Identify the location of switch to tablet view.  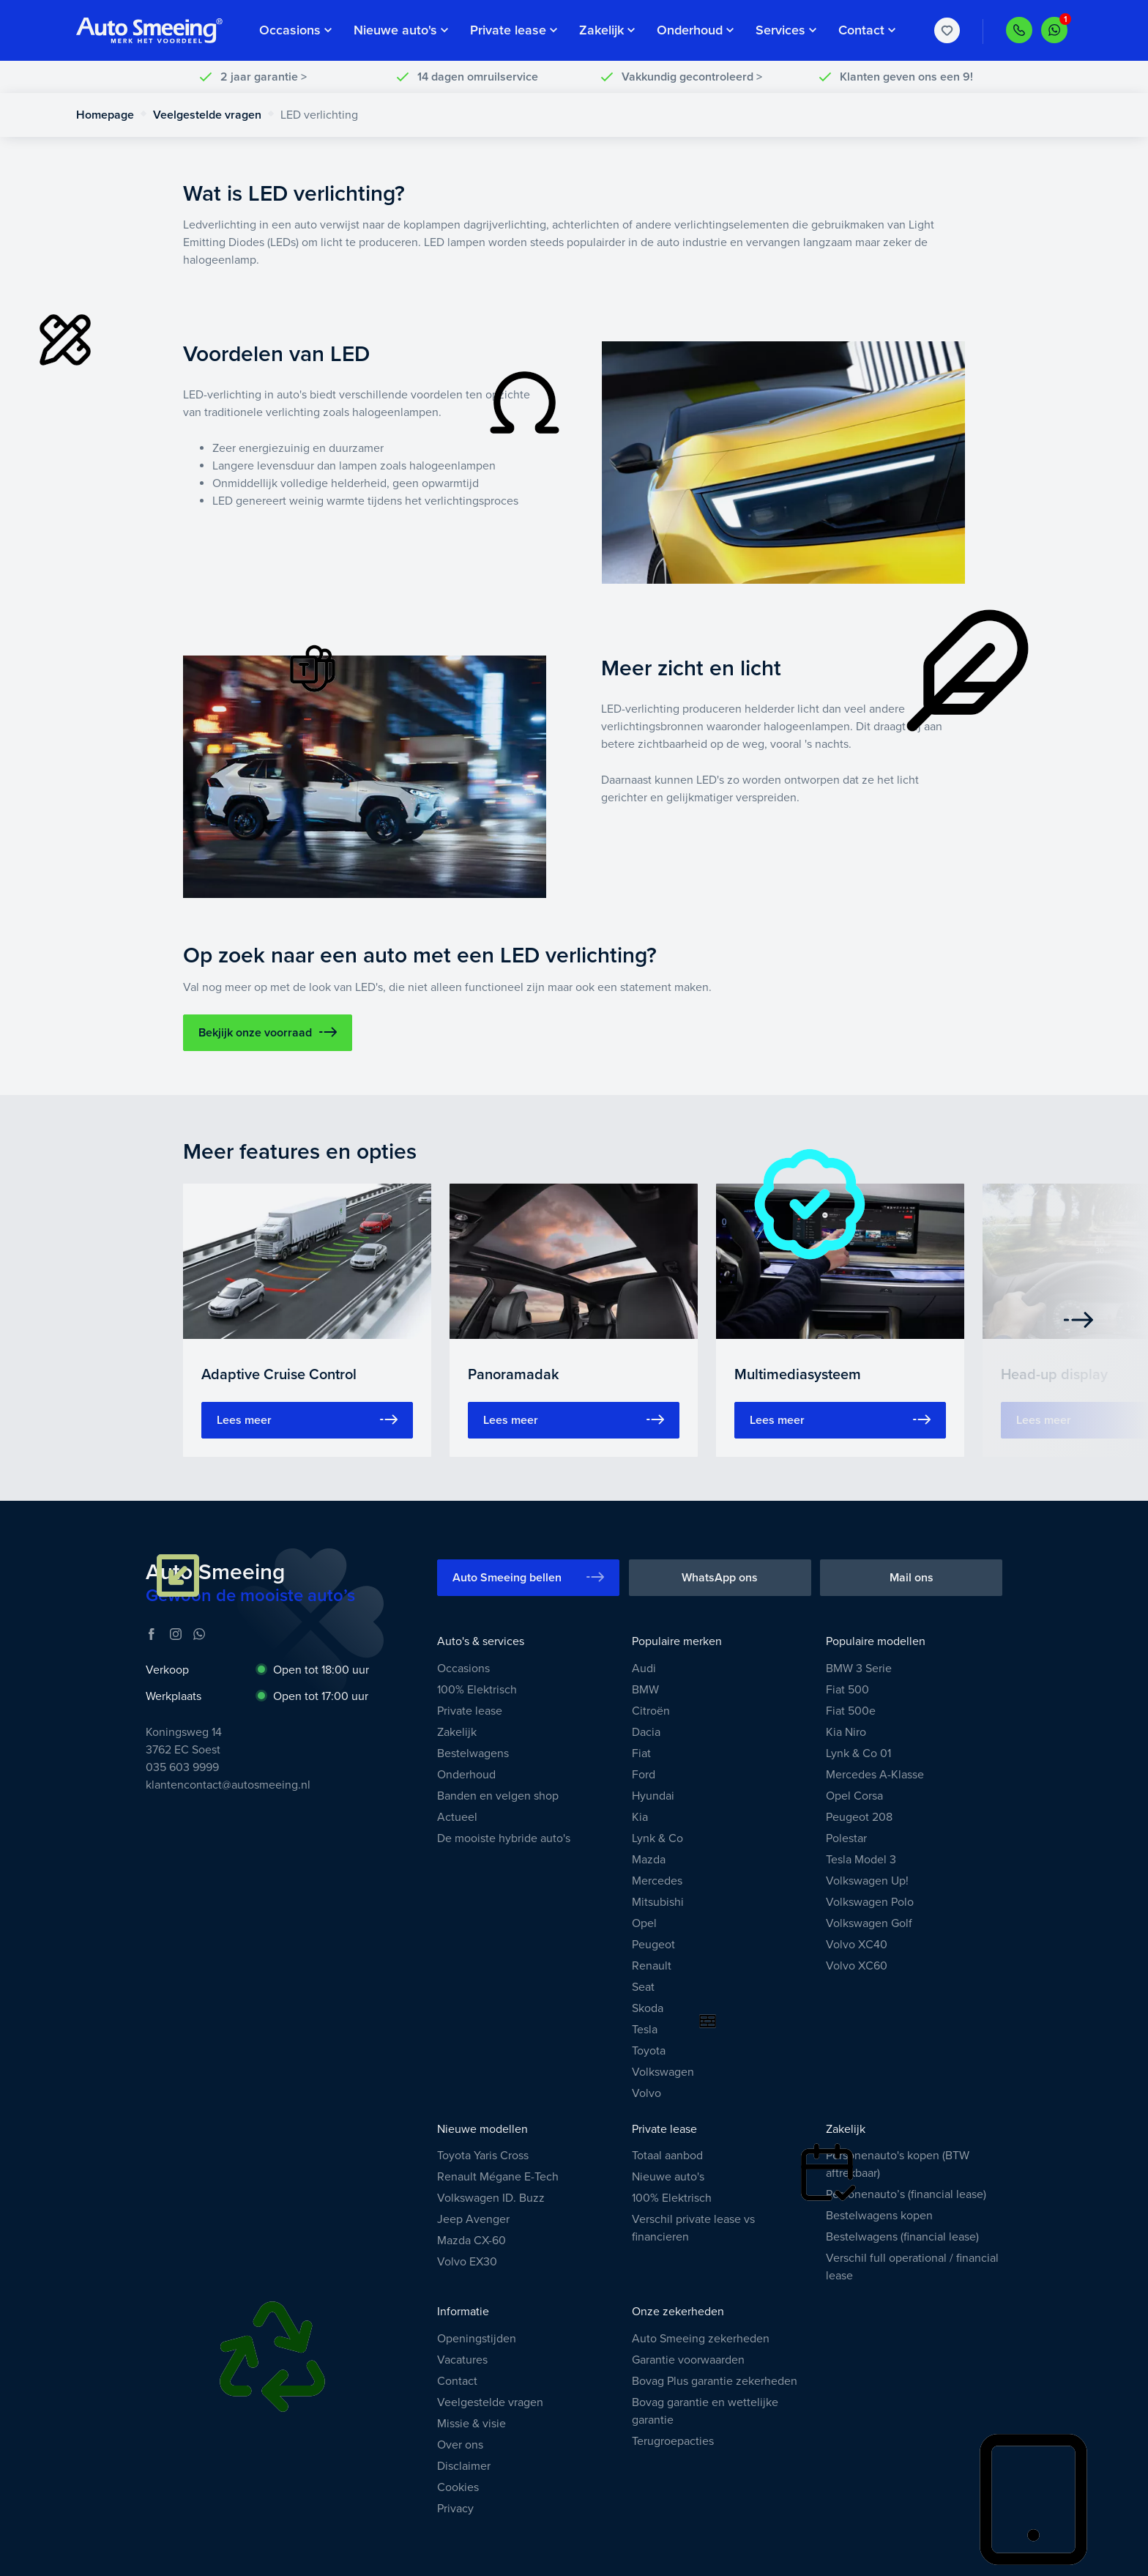
(1033, 2499).